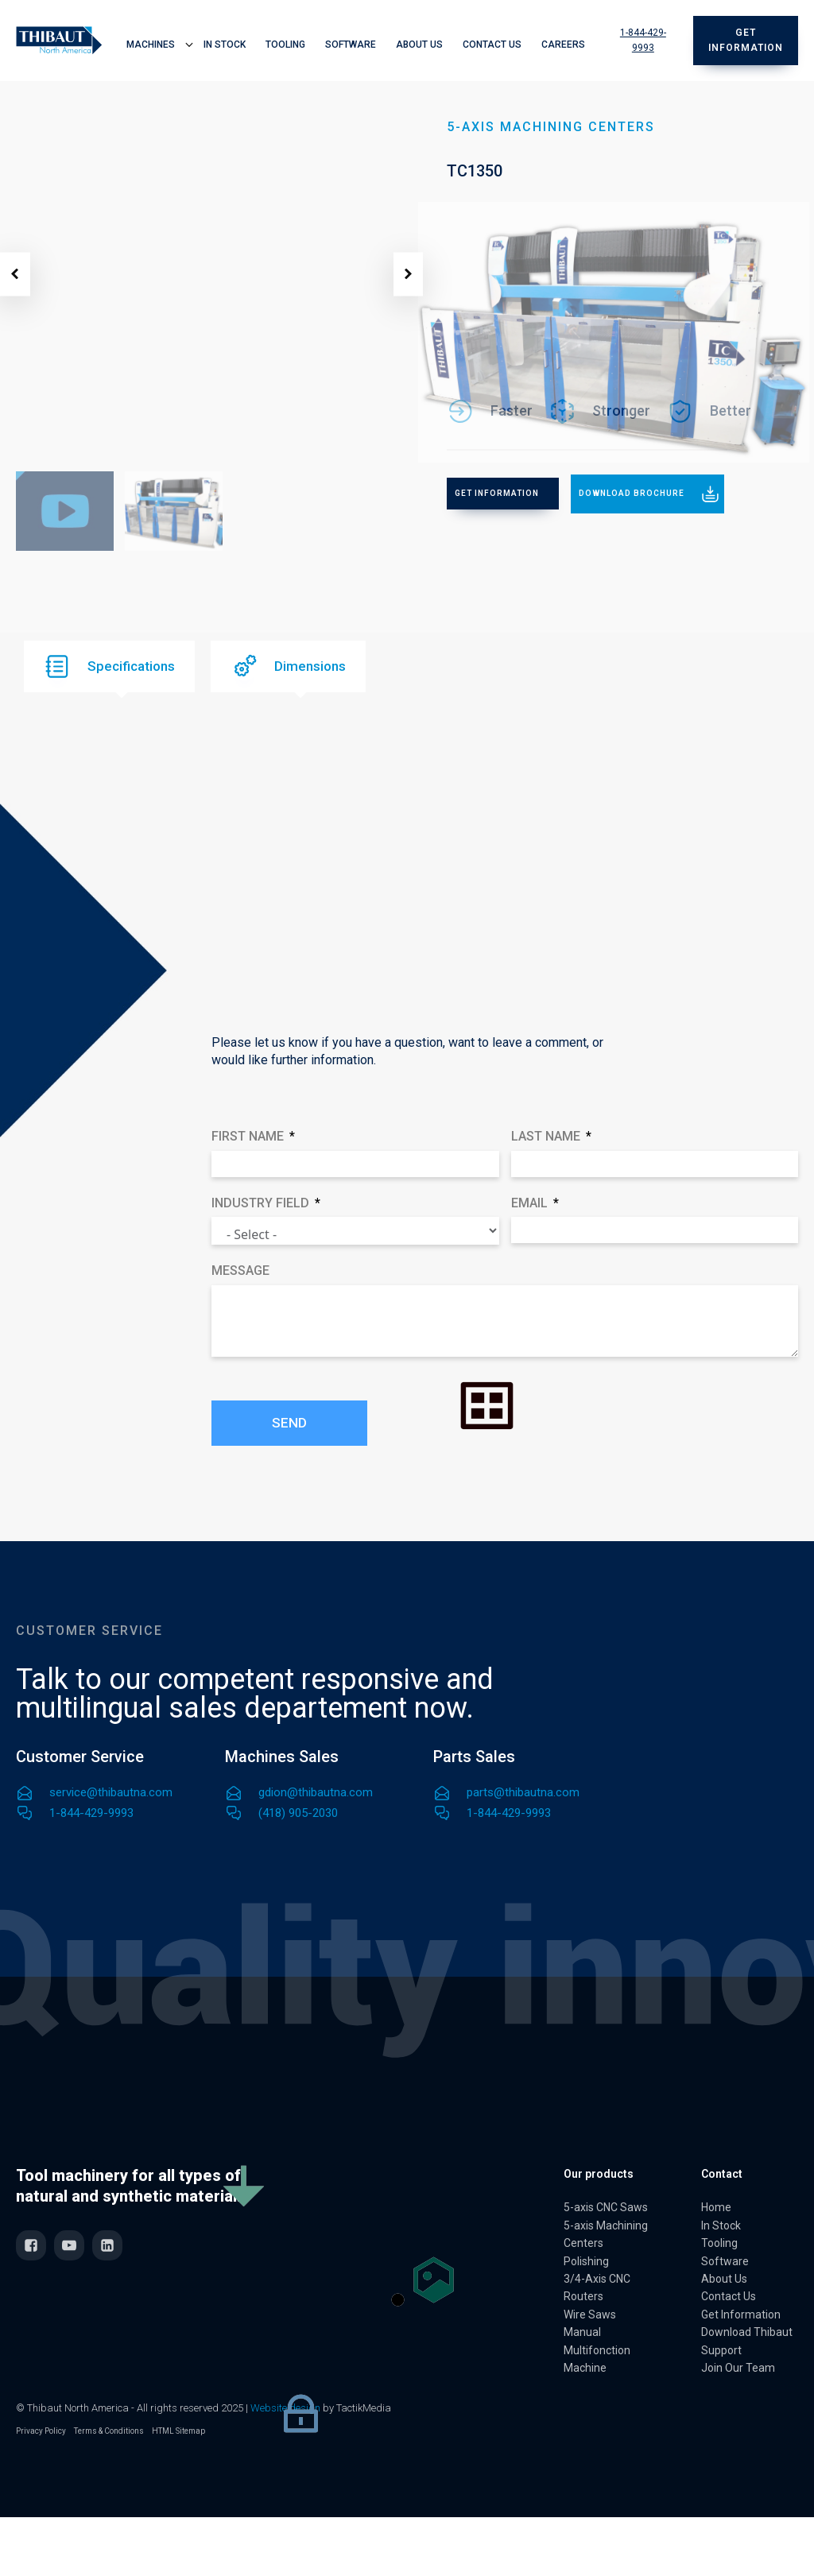 This screenshot has width=814, height=2576. What do you see at coordinates (300, 2413) in the screenshot?
I see `lock or secure this item` at bounding box center [300, 2413].